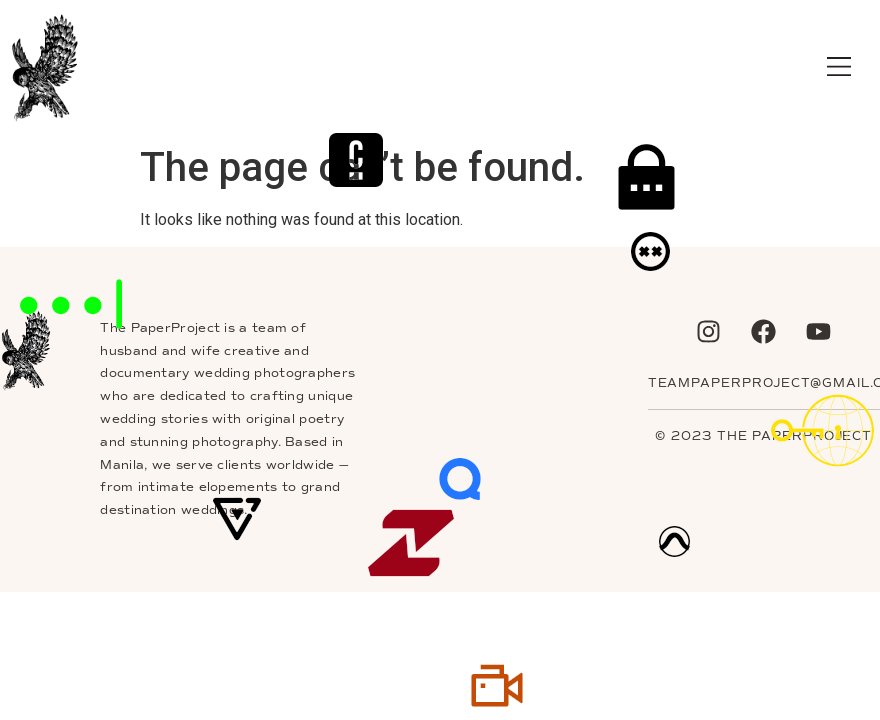 This screenshot has height=720, width=880. What do you see at coordinates (237, 519) in the screenshot?
I see `navigate to AntV data visualization library` at bounding box center [237, 519].